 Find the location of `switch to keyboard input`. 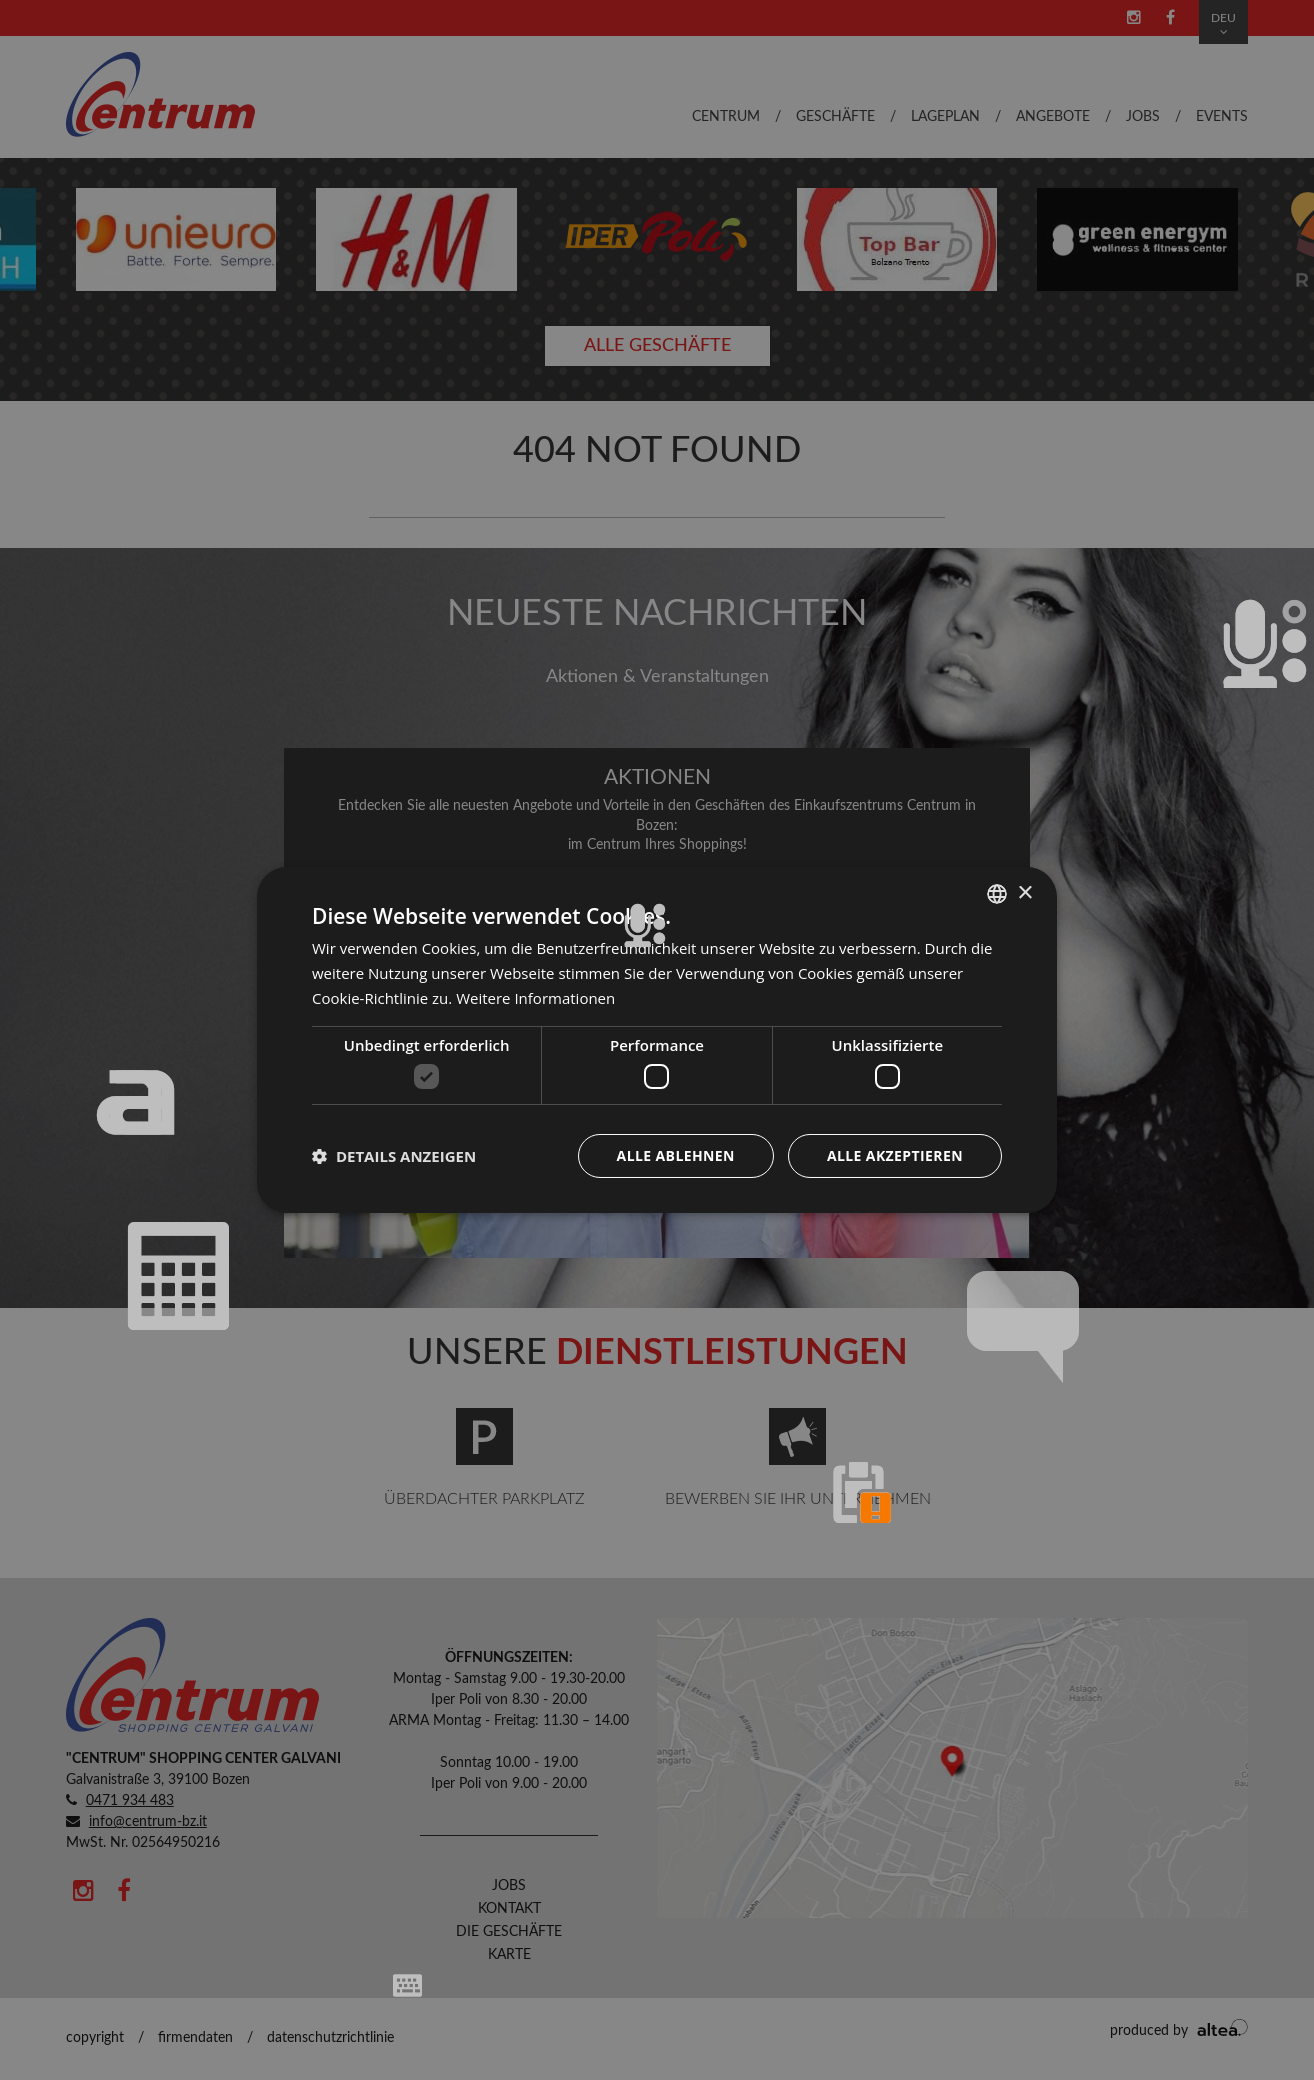

switch to keyboard input is located at coordinates (407, 1985).